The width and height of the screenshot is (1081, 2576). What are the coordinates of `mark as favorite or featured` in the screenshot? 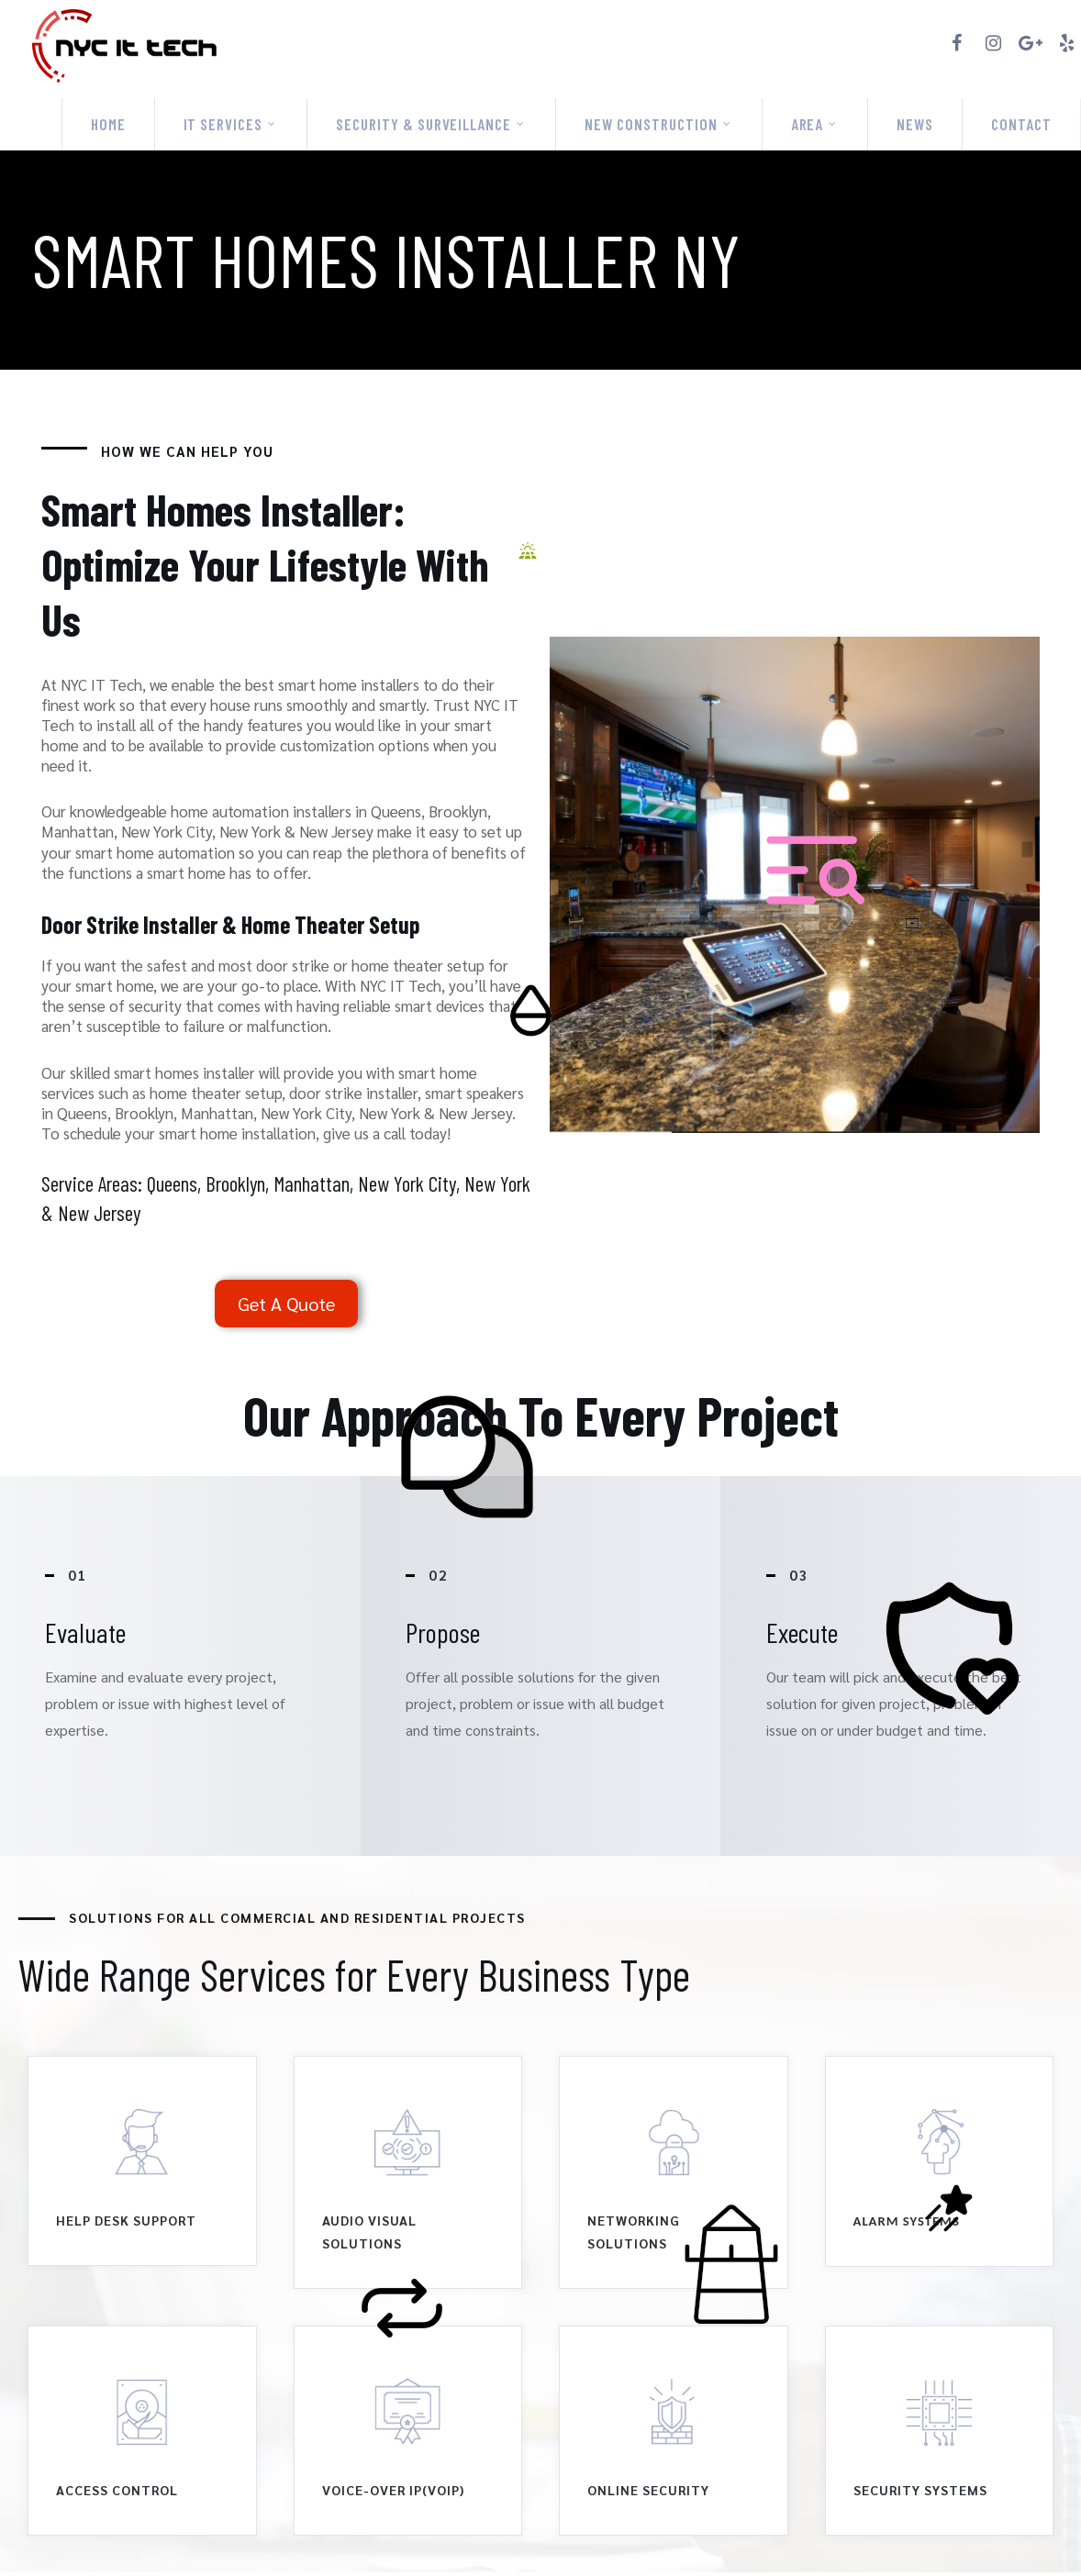 It's located at (949, 2208).